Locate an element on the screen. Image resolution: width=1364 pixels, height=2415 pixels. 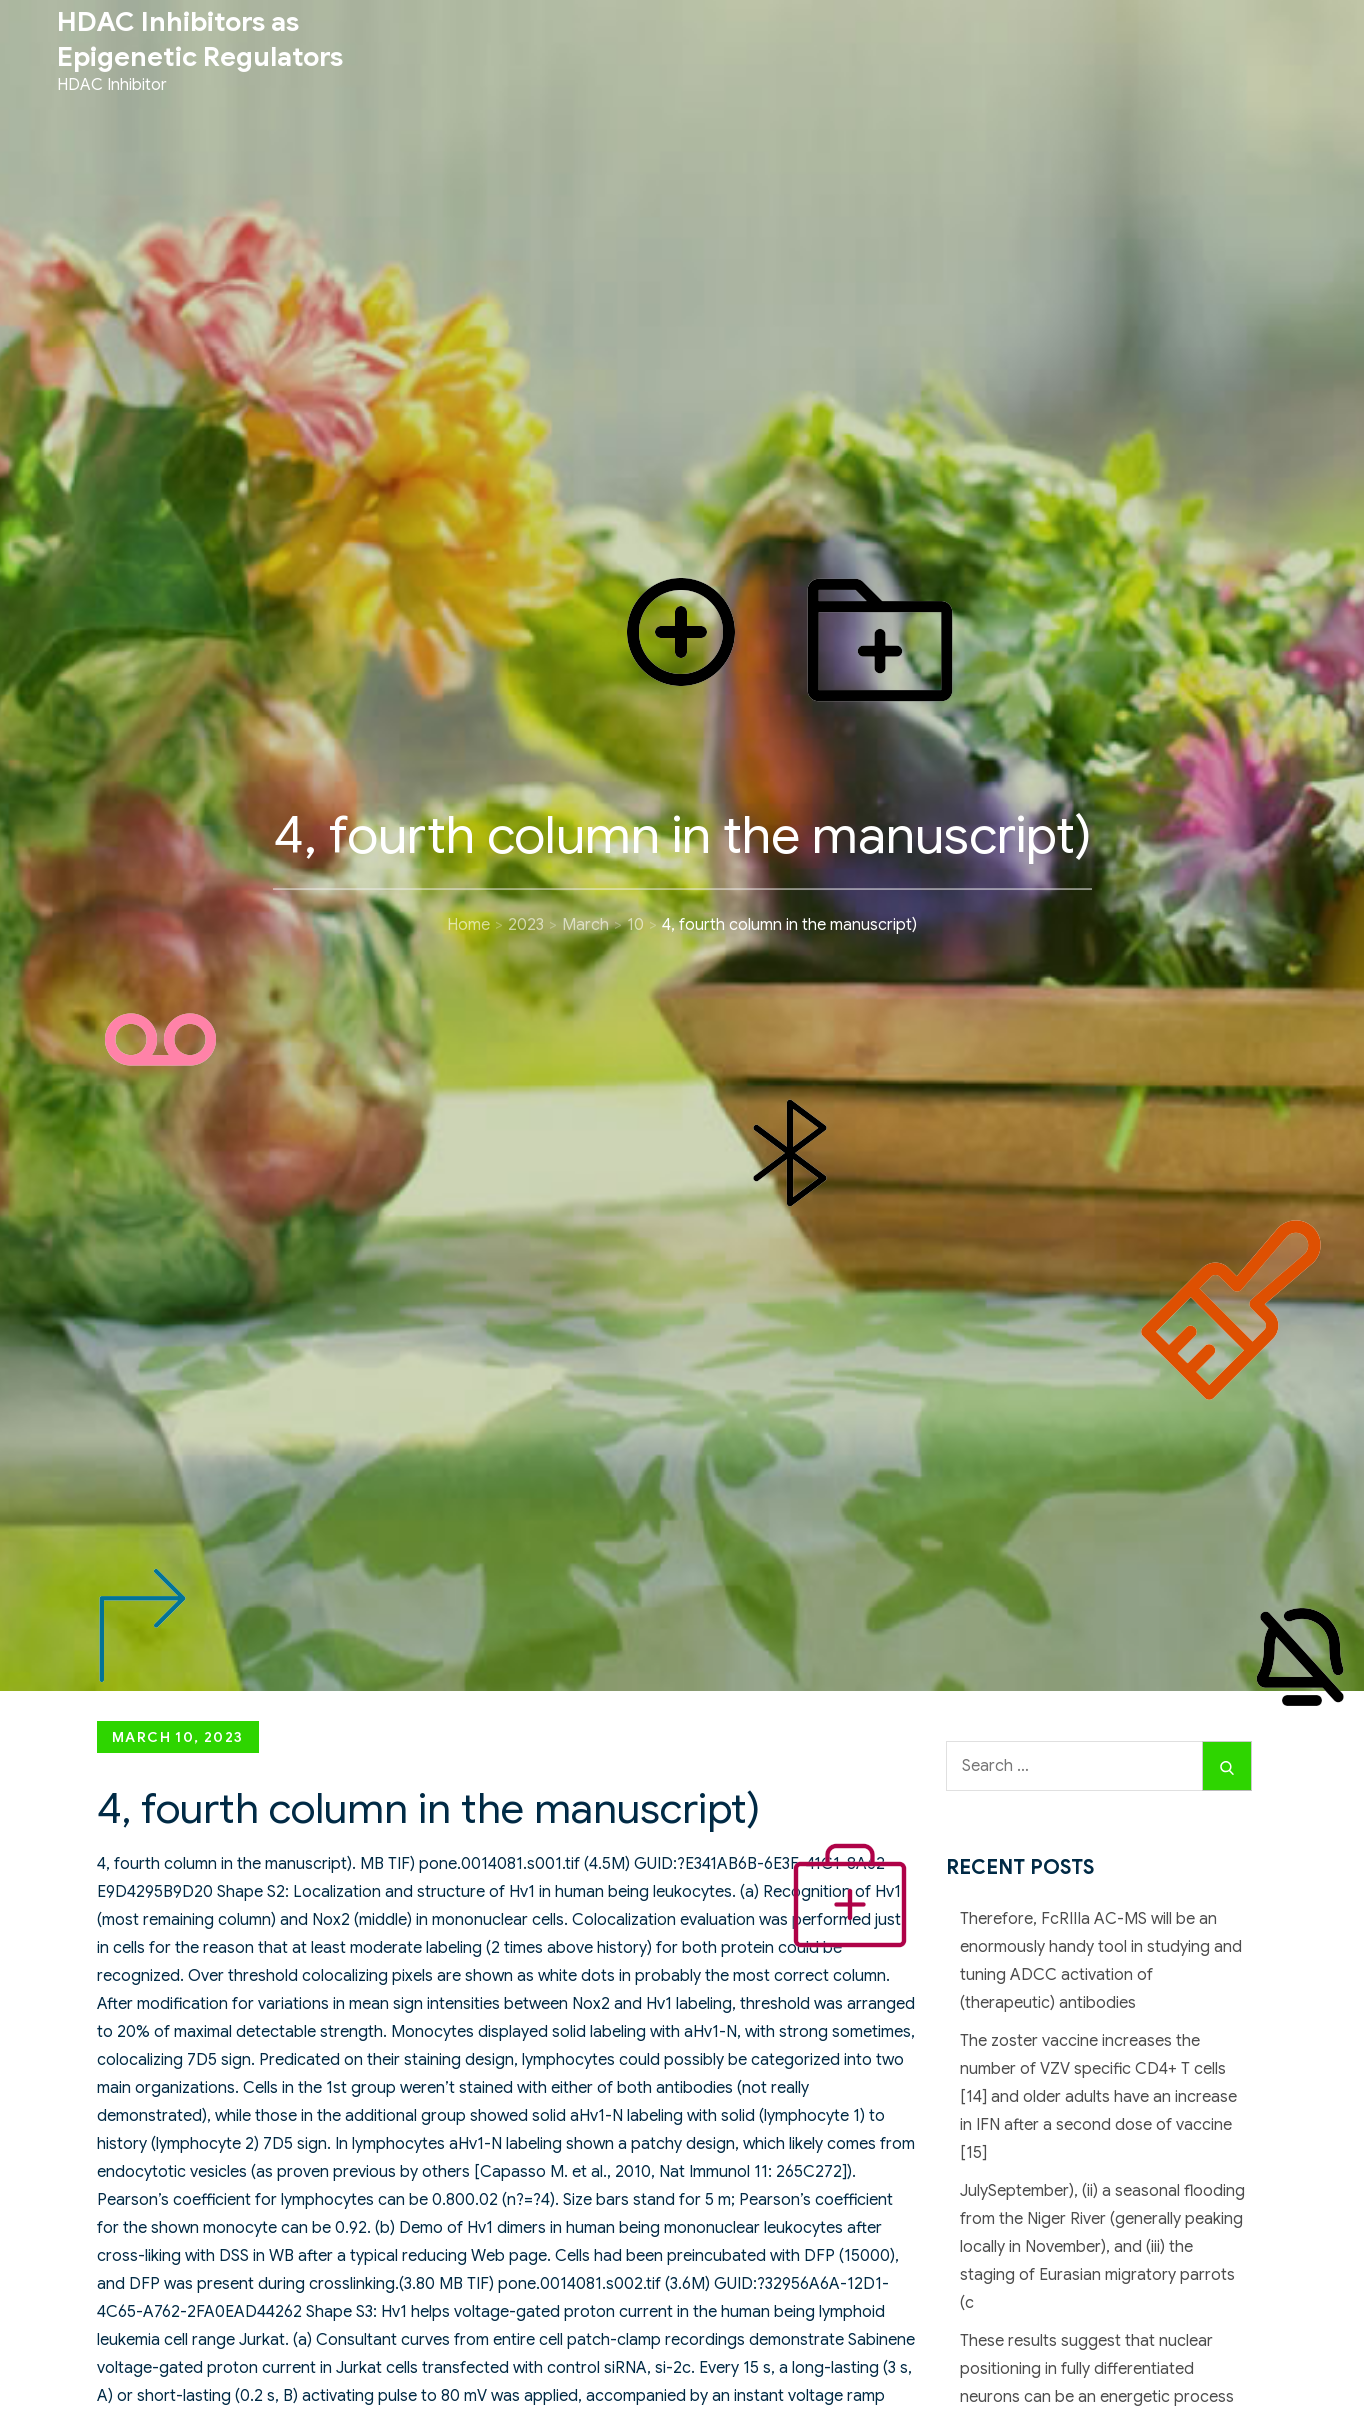
toggle bluetooth connectivity is located at coordinates (790, 1153).